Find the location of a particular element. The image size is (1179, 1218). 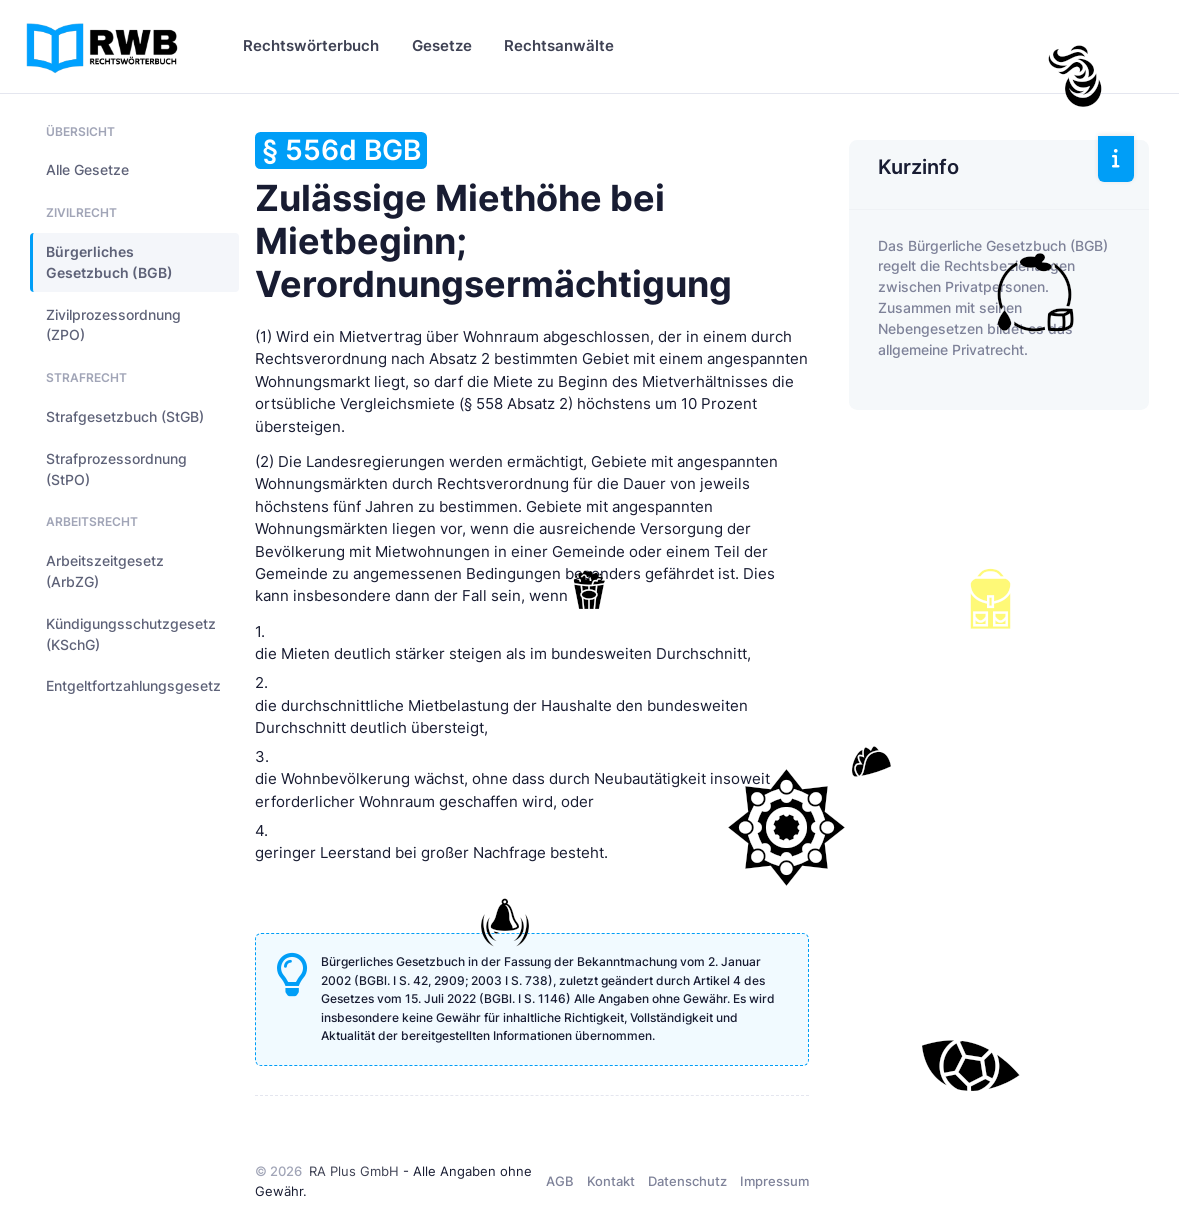

indicates new notifications or alerts is located at coordinates (505, 922).